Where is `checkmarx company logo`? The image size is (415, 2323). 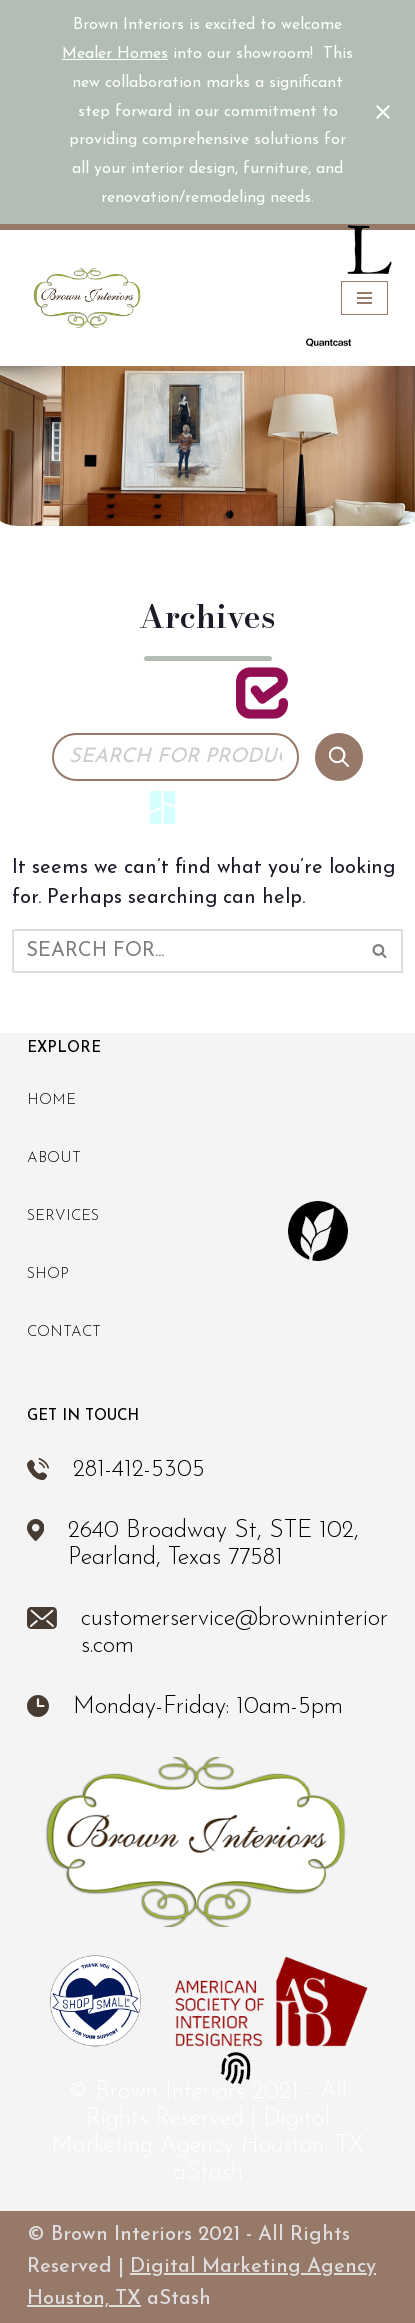 checkmarx company logo is located at coordinates (262, 693).